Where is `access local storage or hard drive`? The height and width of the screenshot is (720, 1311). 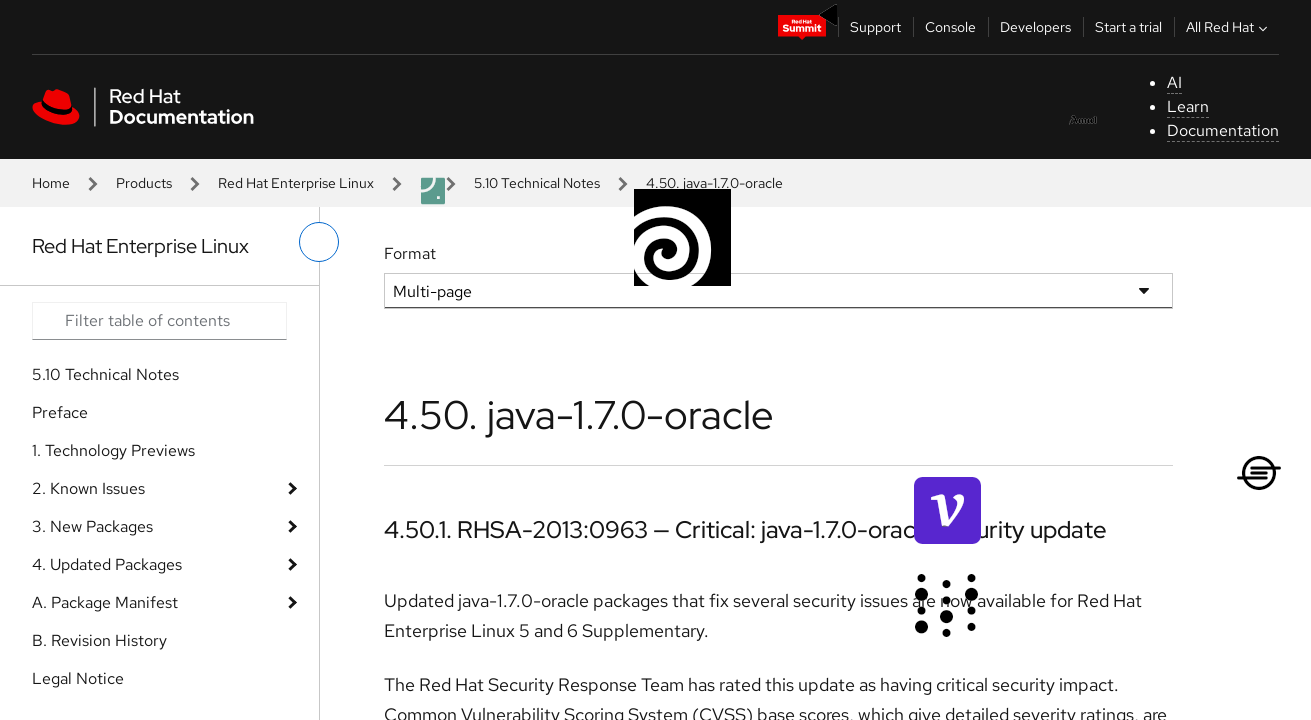
access local storage or hard drive is located at coordinates (433, 191).